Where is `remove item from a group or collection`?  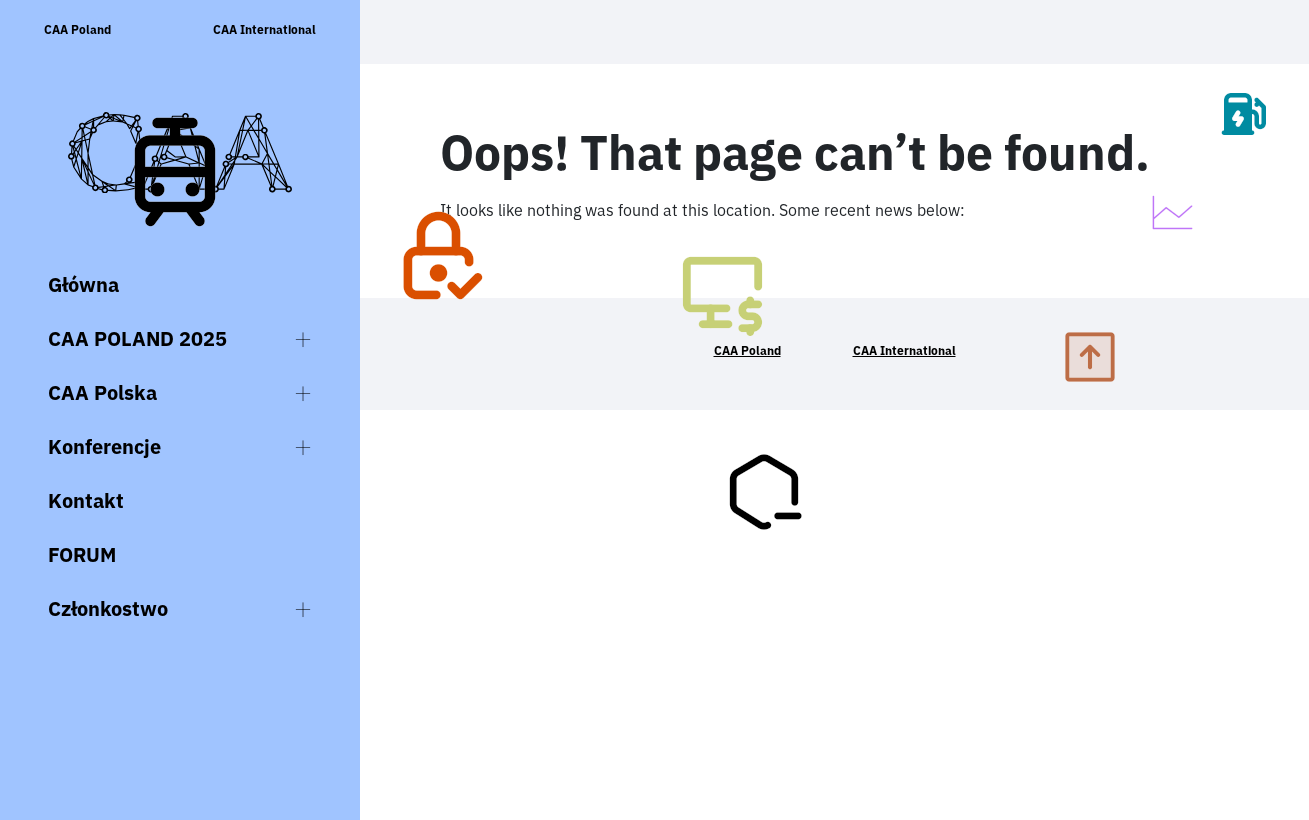
remove item from a group or collection is located at coordinates (764, 492).